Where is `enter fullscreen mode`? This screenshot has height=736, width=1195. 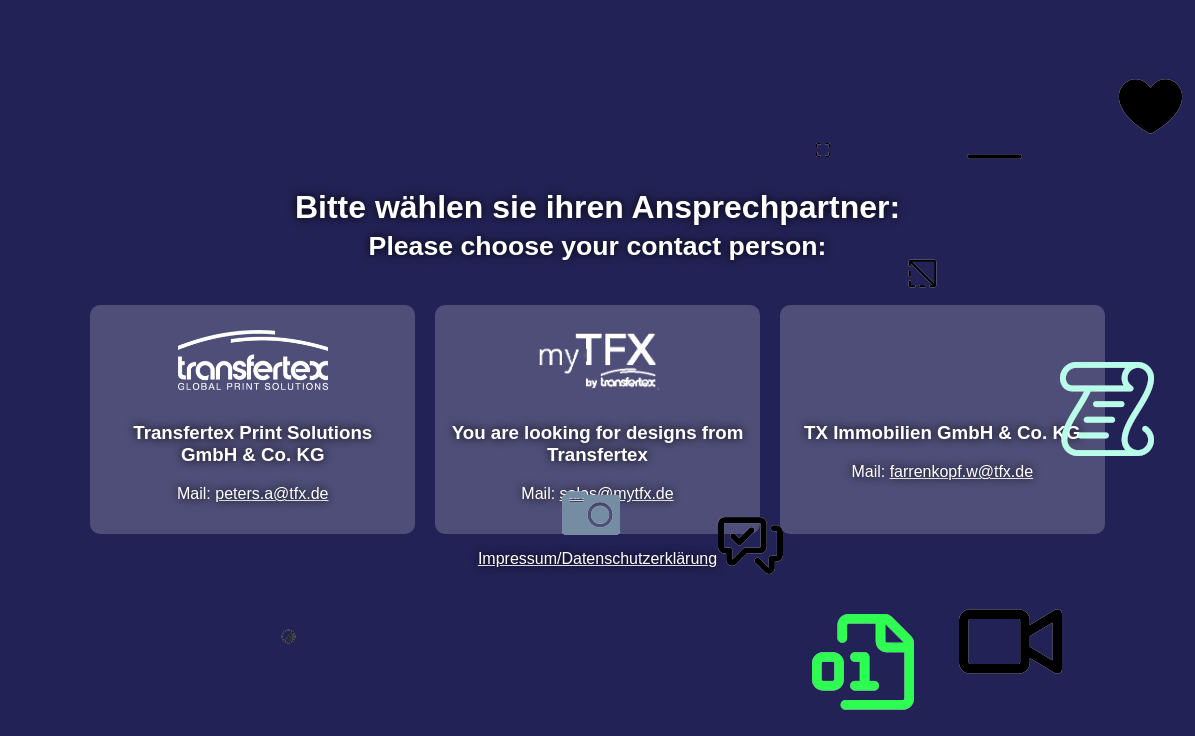
enter fullscreen mode is located at coordinates (823, 150).